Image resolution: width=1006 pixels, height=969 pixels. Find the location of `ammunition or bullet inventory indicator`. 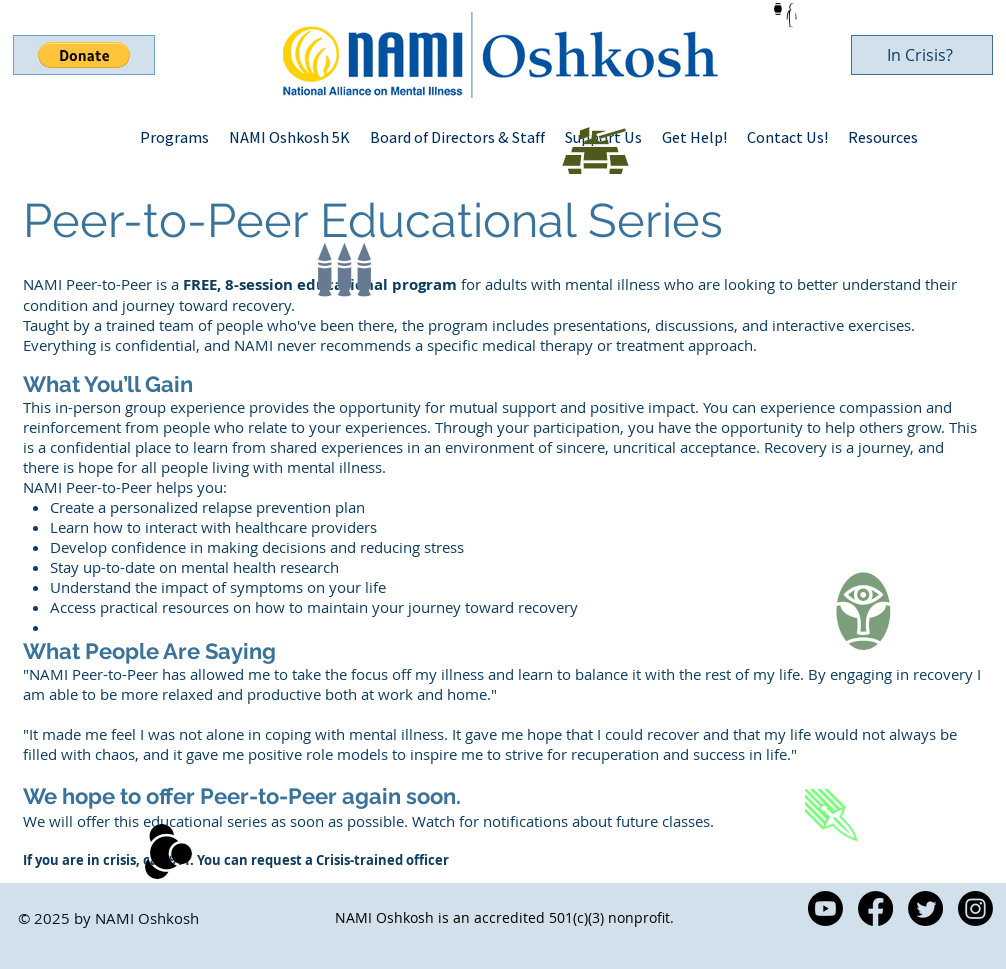

ammunition or bullet inventory indicator is located at coordinates (344, 269).